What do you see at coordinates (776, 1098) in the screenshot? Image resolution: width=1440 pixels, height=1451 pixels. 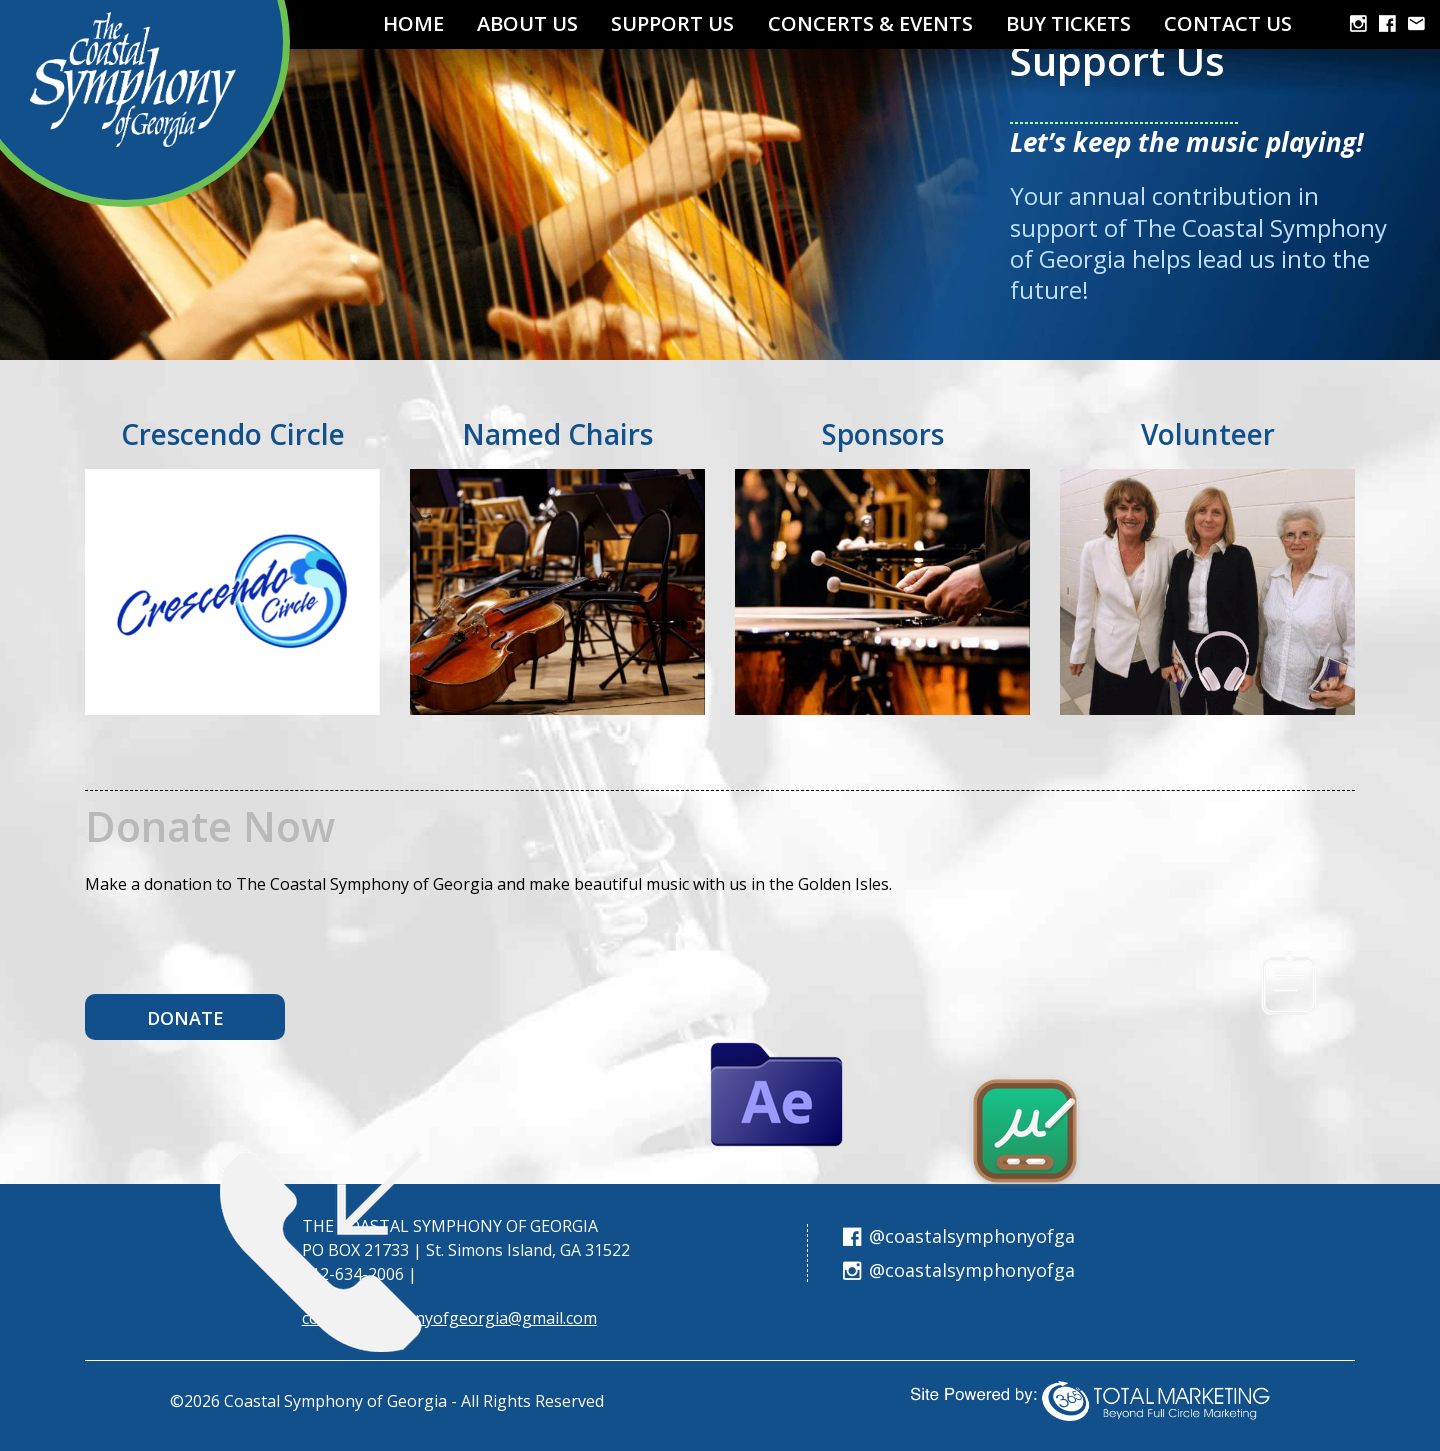 I see `folder containing Adobe After Effects project files` at bounding box center [776, 1098].